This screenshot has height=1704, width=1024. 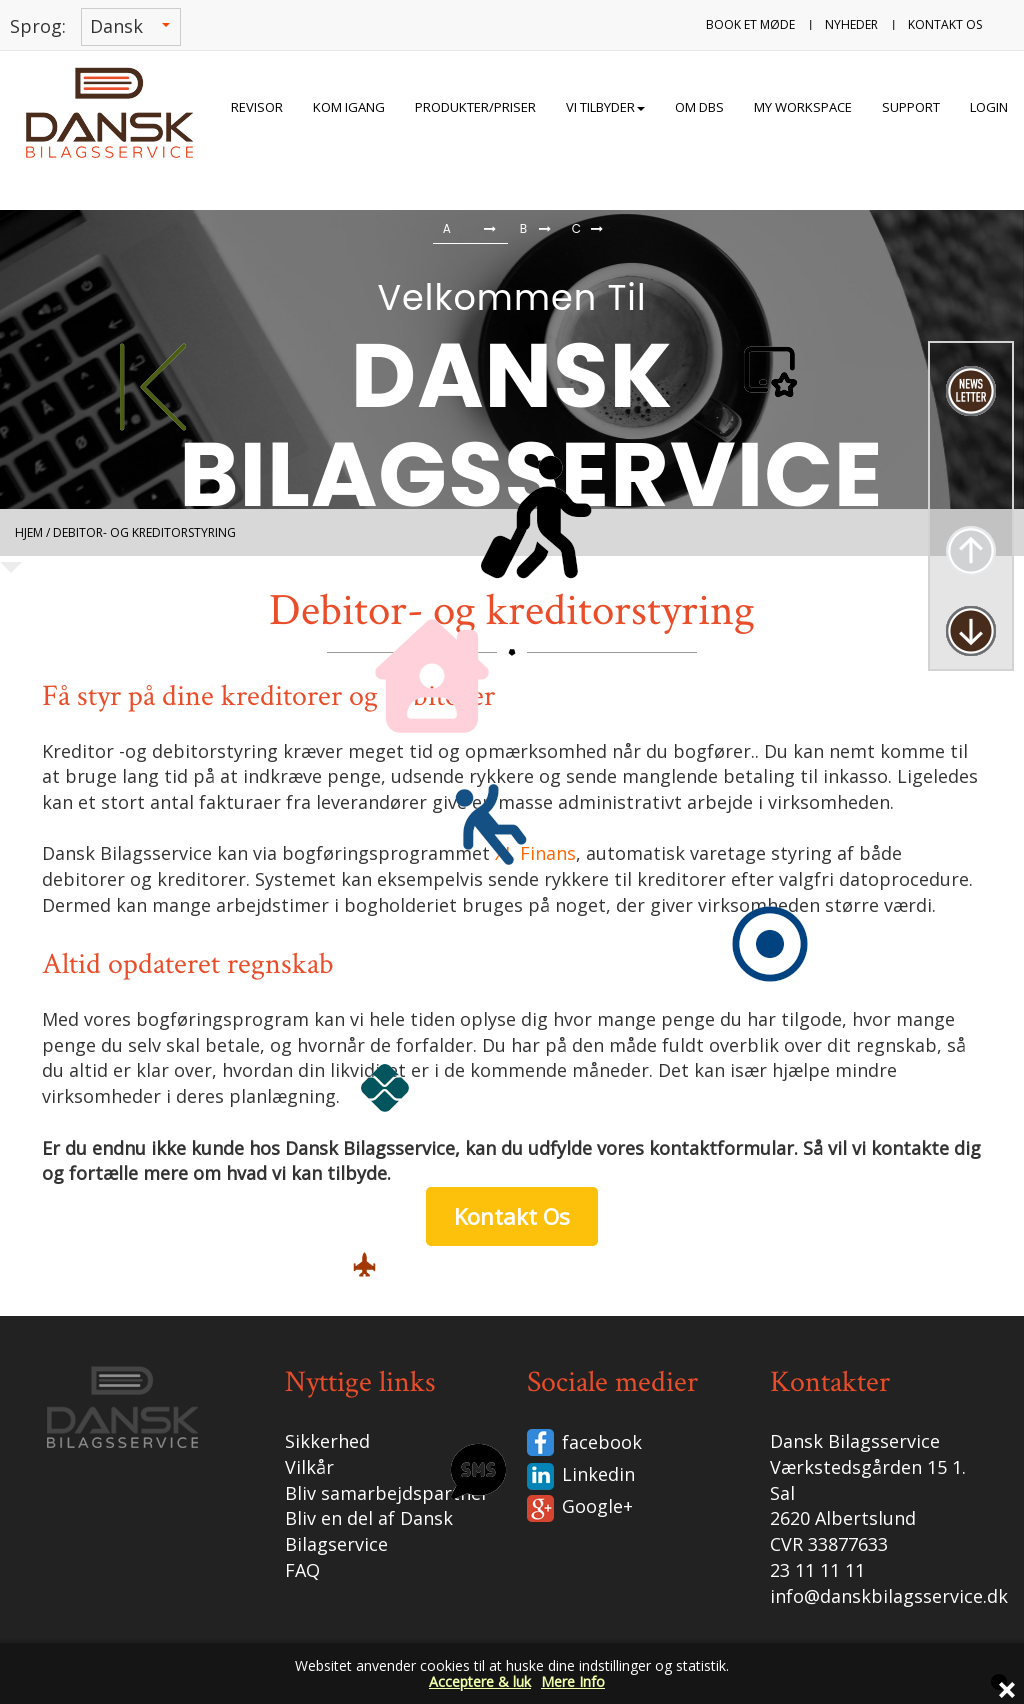 I want to click on navigate to the beginning or first item, so click(x=151, y=387).